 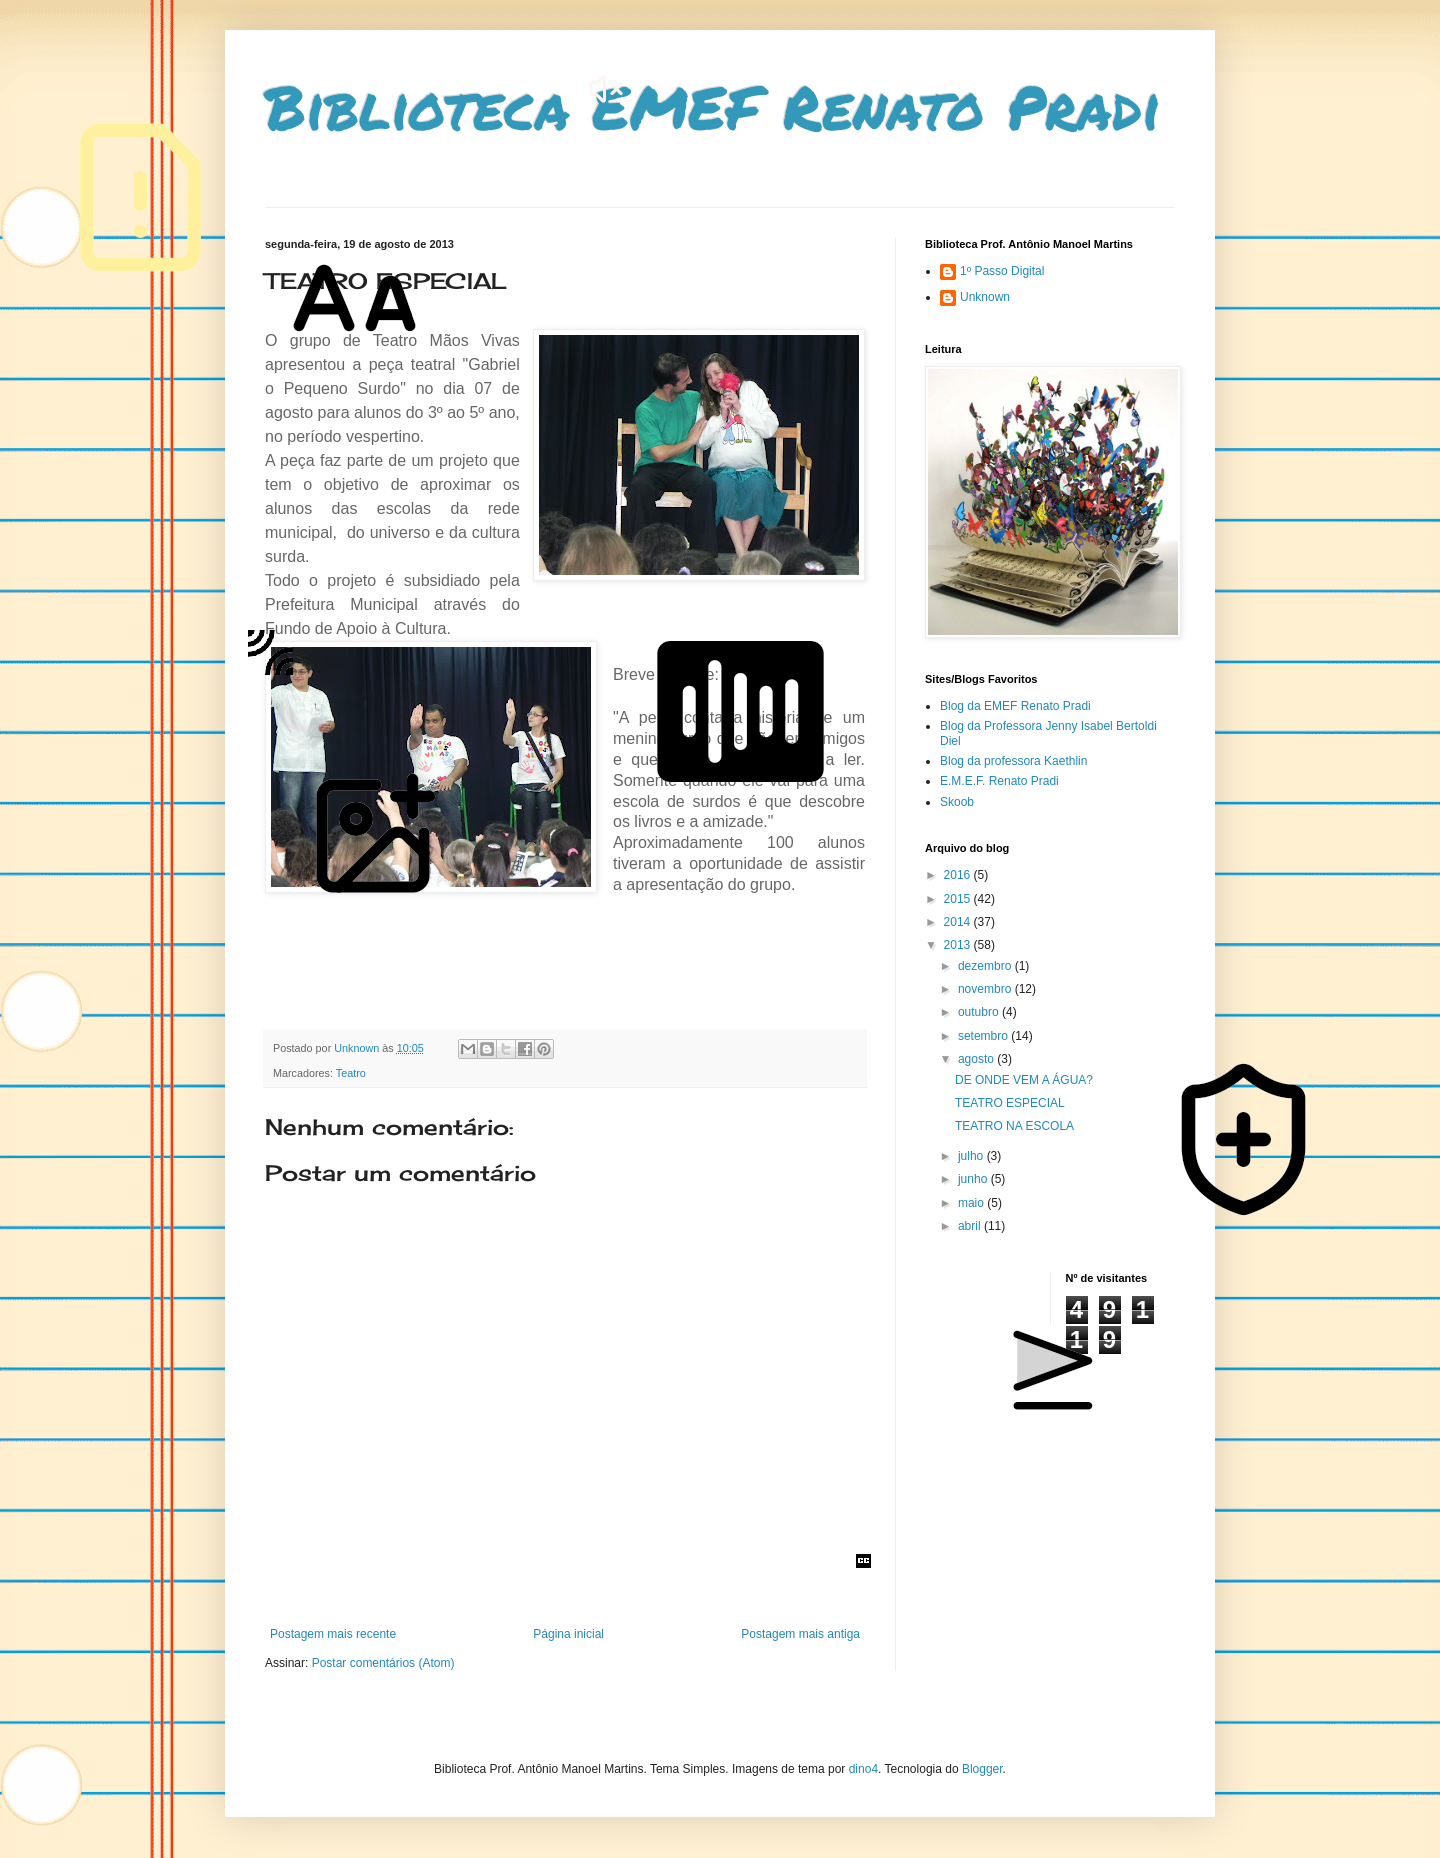 What do you see at coordinates (270, 652) in the screenshot?
I see `enable lens flare or light leak effect` at bounding box center [270, 652].